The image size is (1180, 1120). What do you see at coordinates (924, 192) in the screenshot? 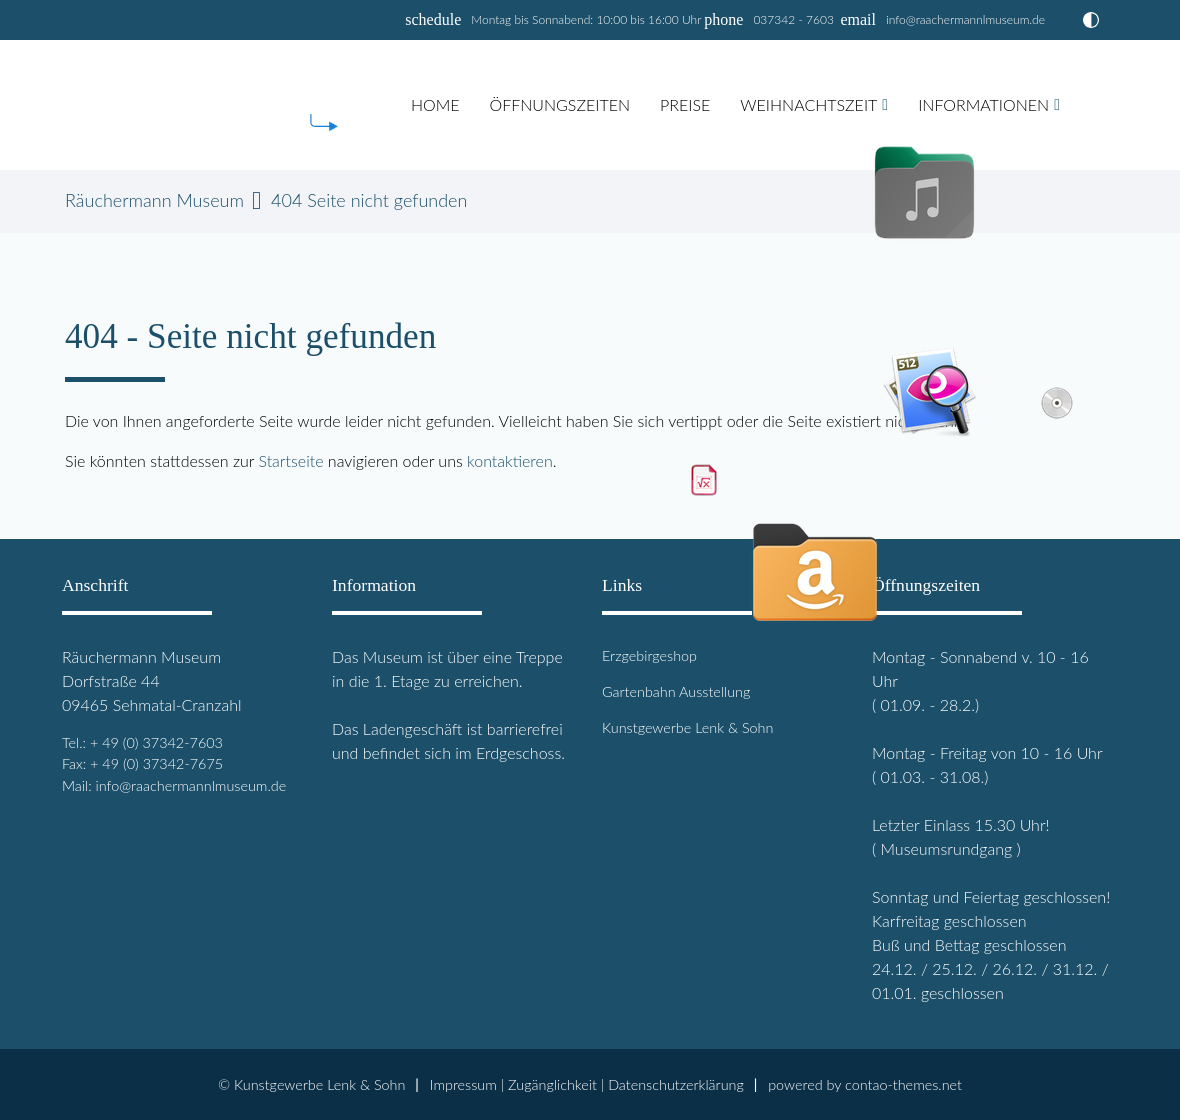
I see `open your music folder` at bounding box center [924, 192].